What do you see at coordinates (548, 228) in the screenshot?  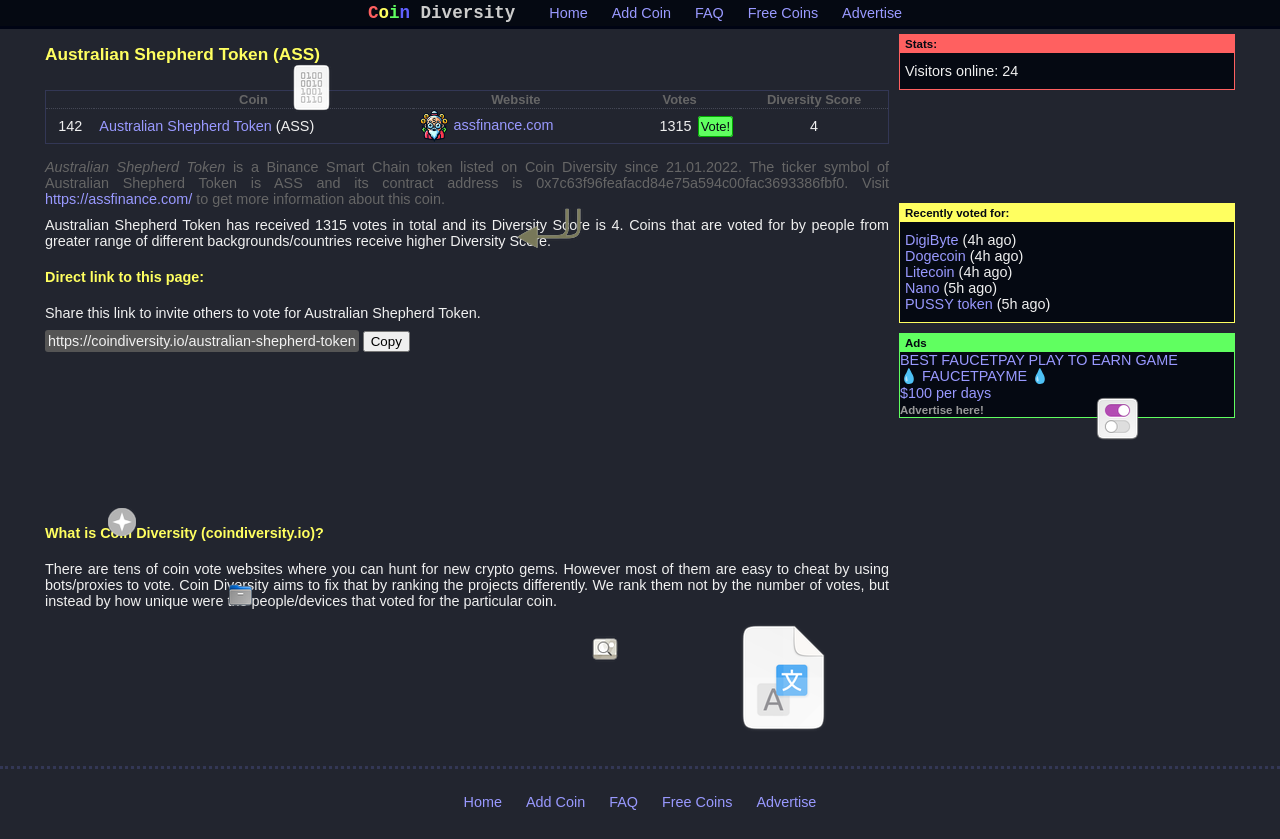 I see `reply to all recipients of an email` at bounding box center [548, 228].